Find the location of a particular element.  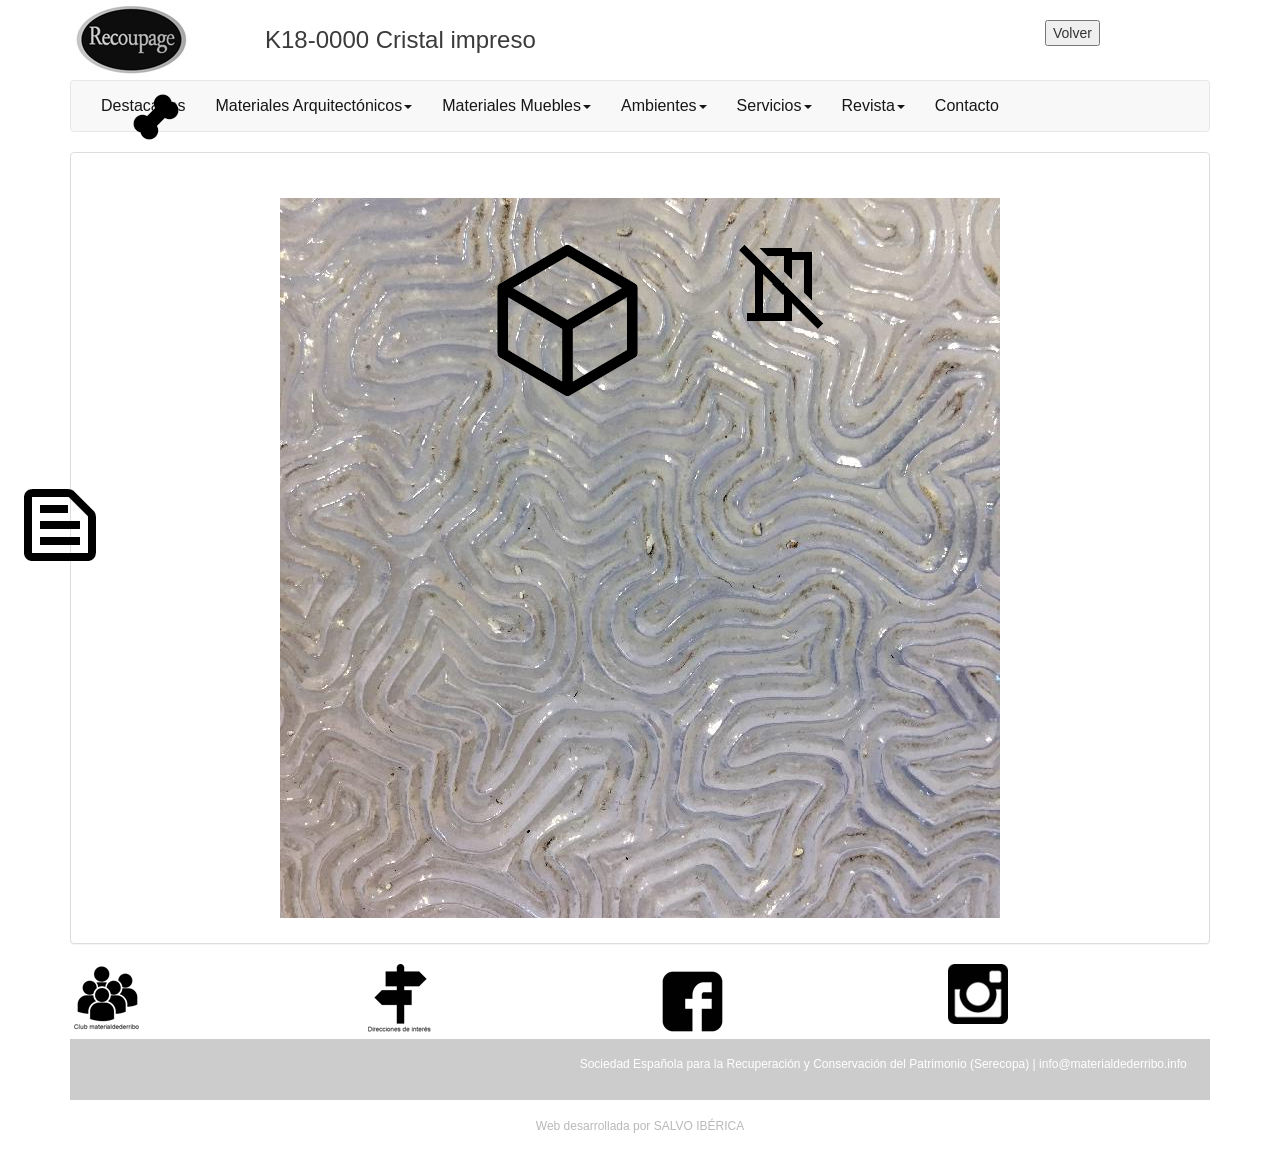

access pet-related features or settings is located at coordinates (156, 117).